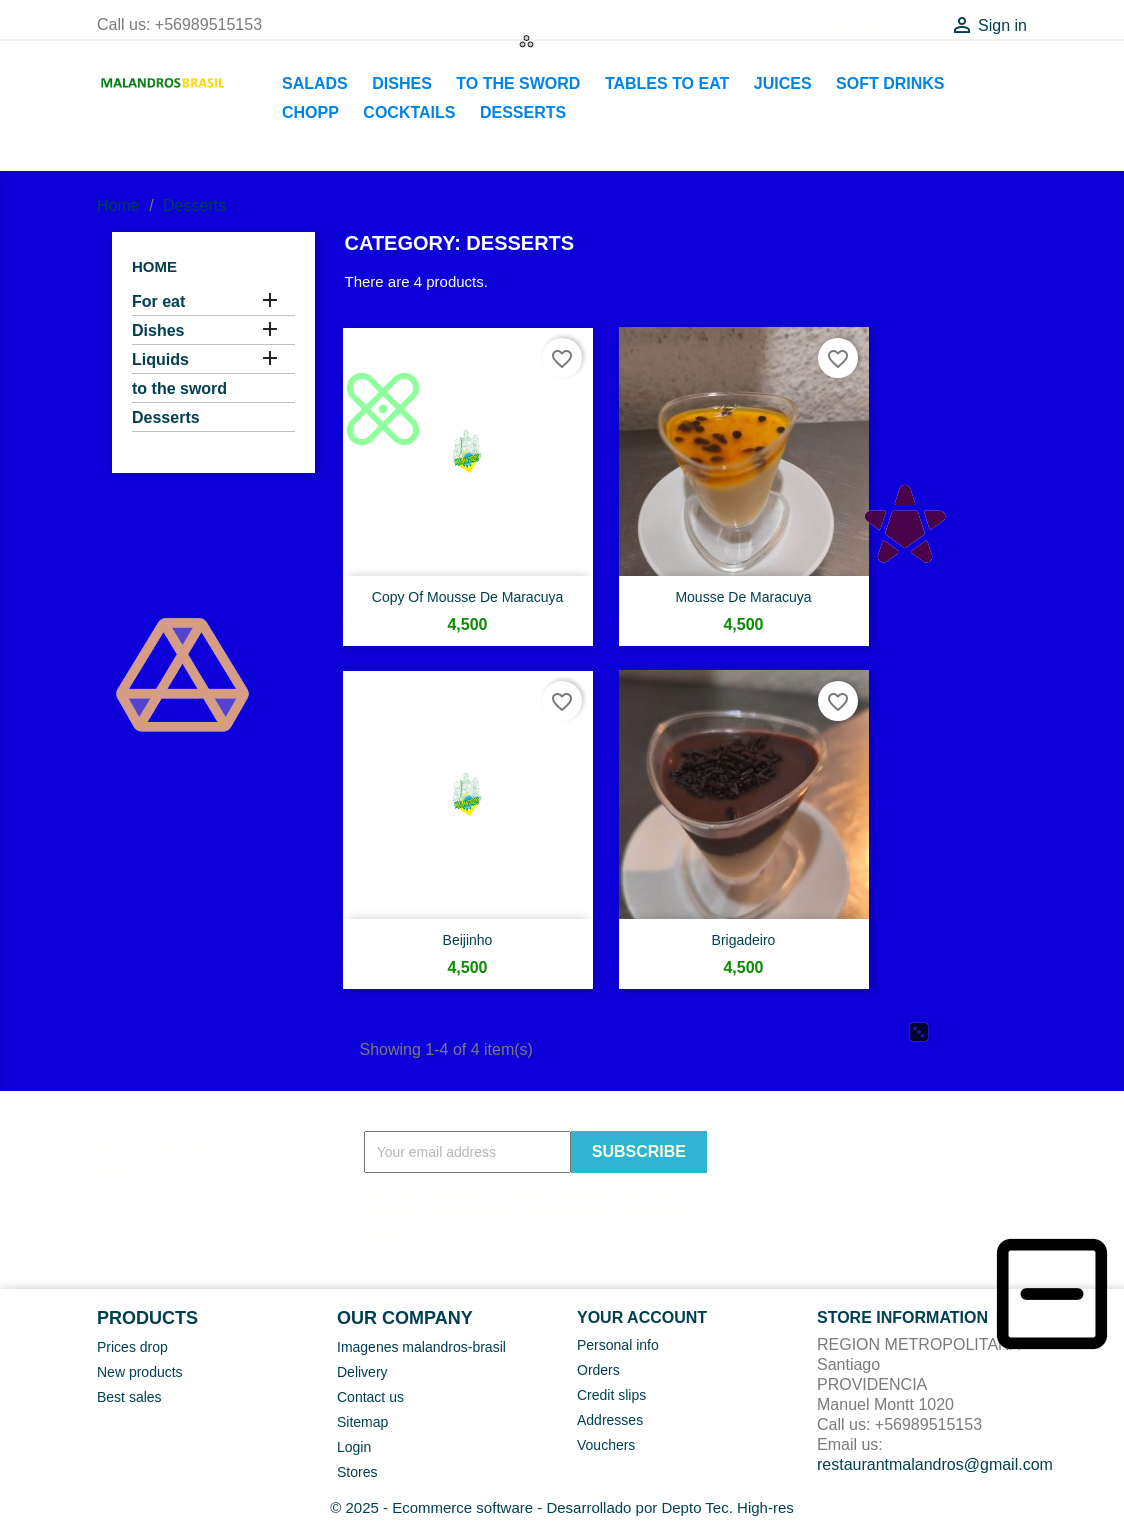 The image size is (1124, 1534). What do you see at coordinates (919, 1032) in the screenshot?
I see `randomize or shuffle content` at bounding box center [919, 1032].